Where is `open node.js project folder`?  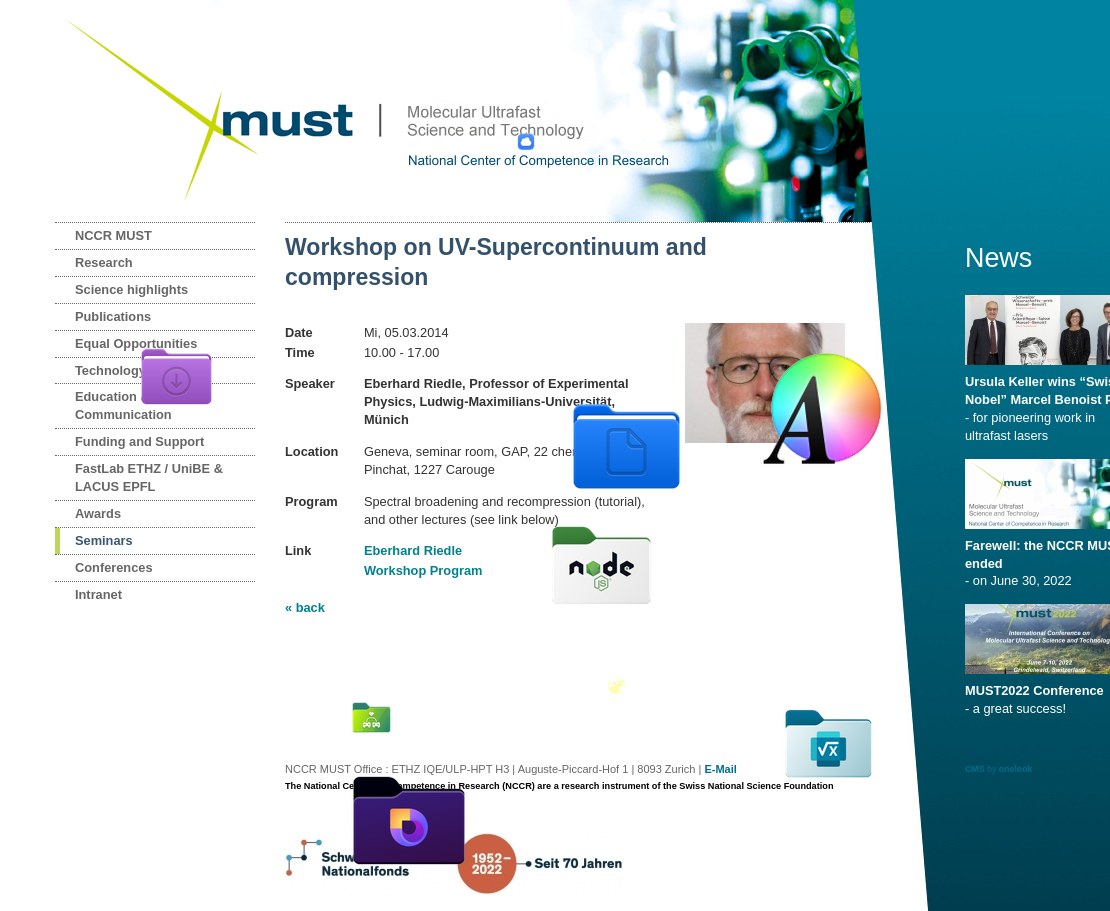
open node.js project folder is located at coordinates (601, 568).